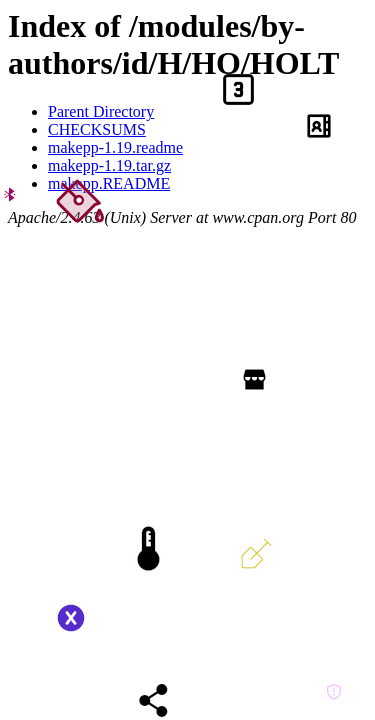 This screenshot has width=375, height=720. I want to click on select option 3 from a numbered list, so click(238, 89).